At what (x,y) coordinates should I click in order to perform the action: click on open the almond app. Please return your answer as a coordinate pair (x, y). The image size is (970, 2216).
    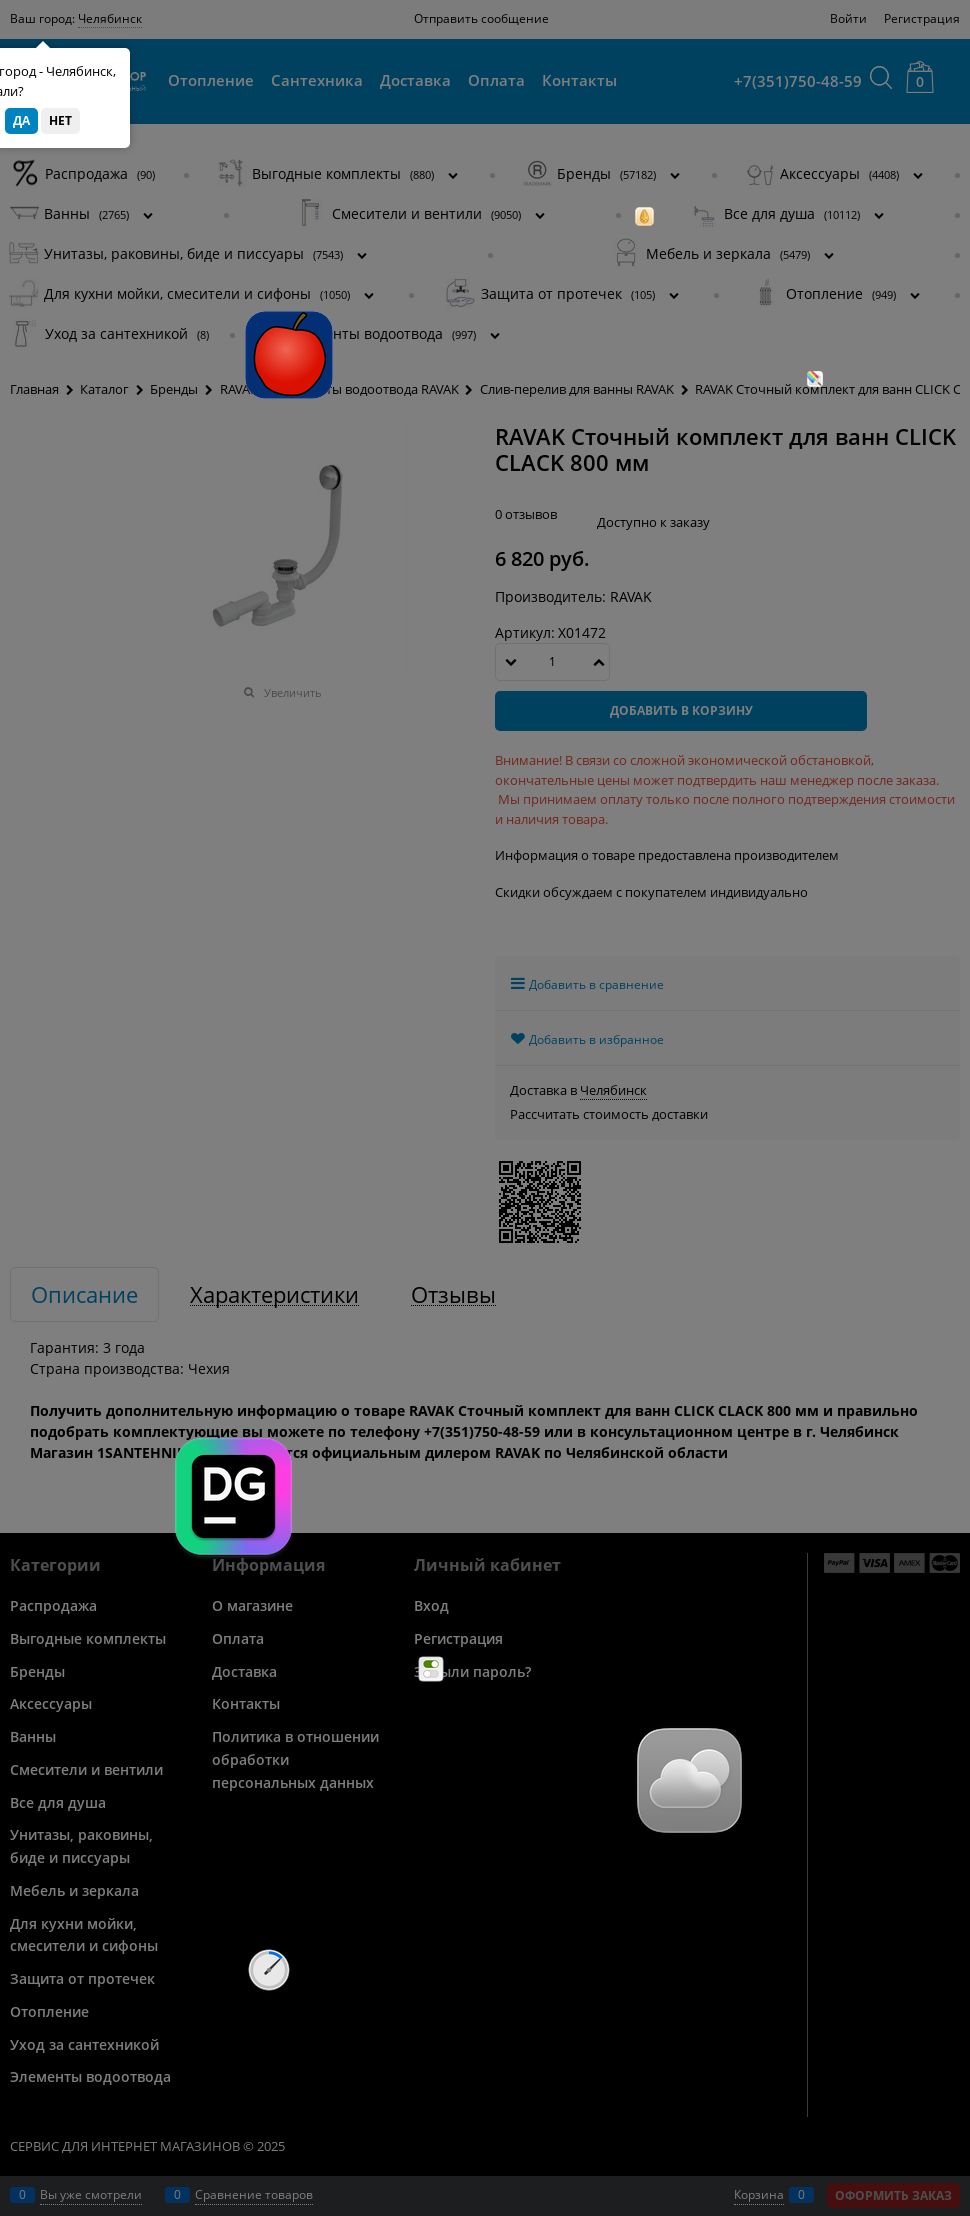
    Looking at the image, I should click on (644, 216).